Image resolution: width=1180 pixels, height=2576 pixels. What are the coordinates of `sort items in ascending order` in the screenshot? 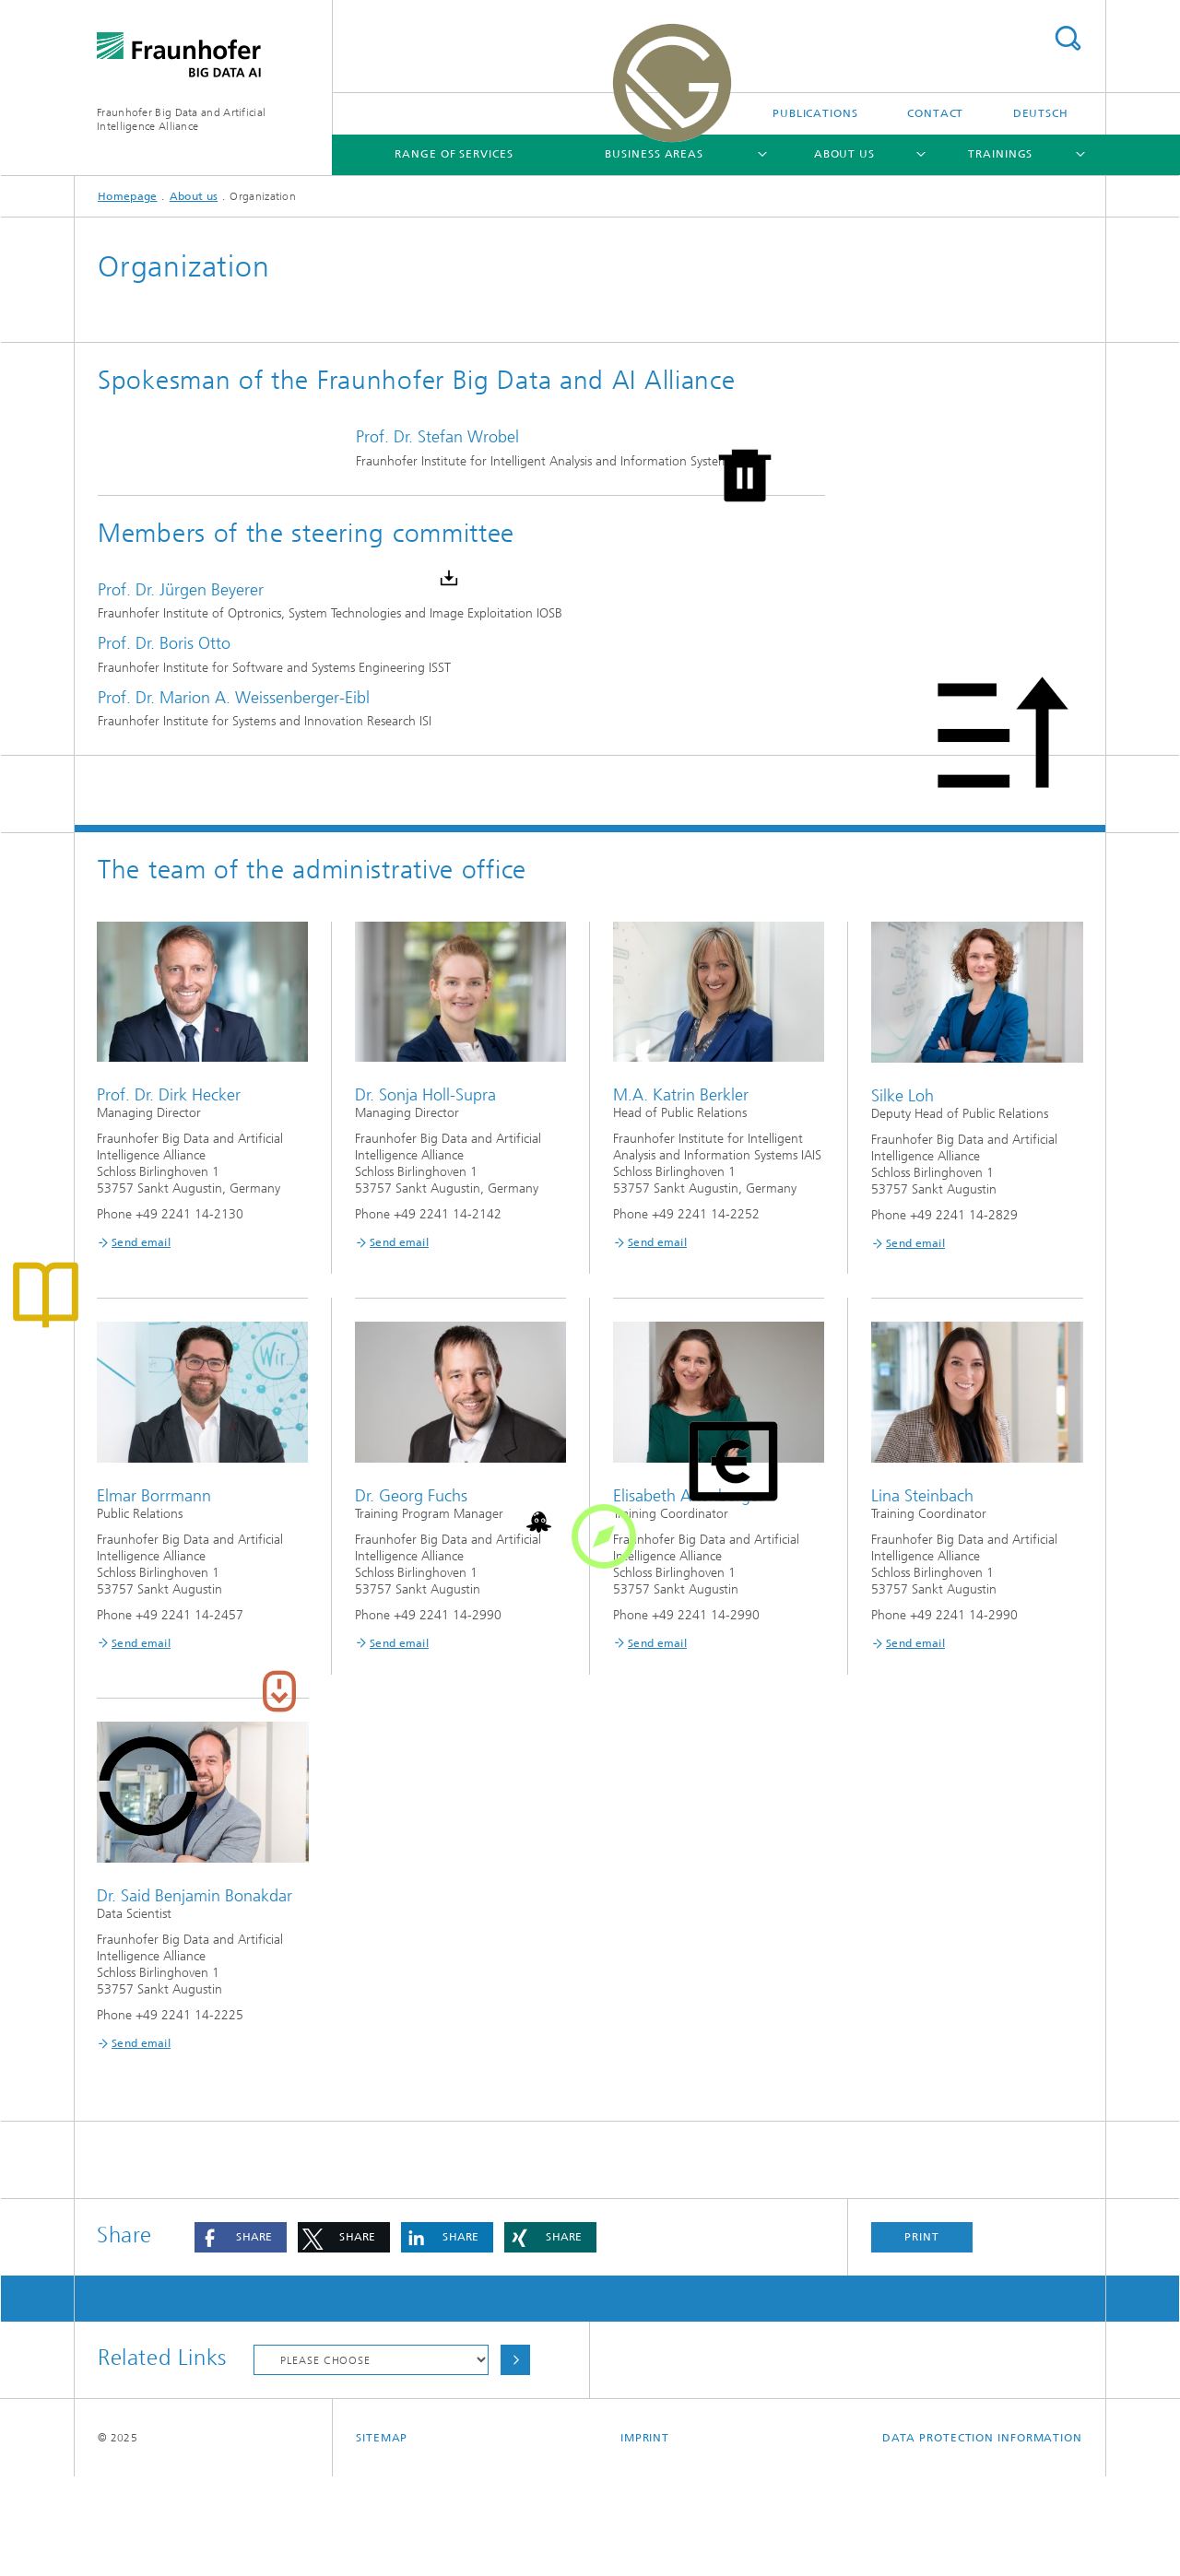 It's located at (997, 735).